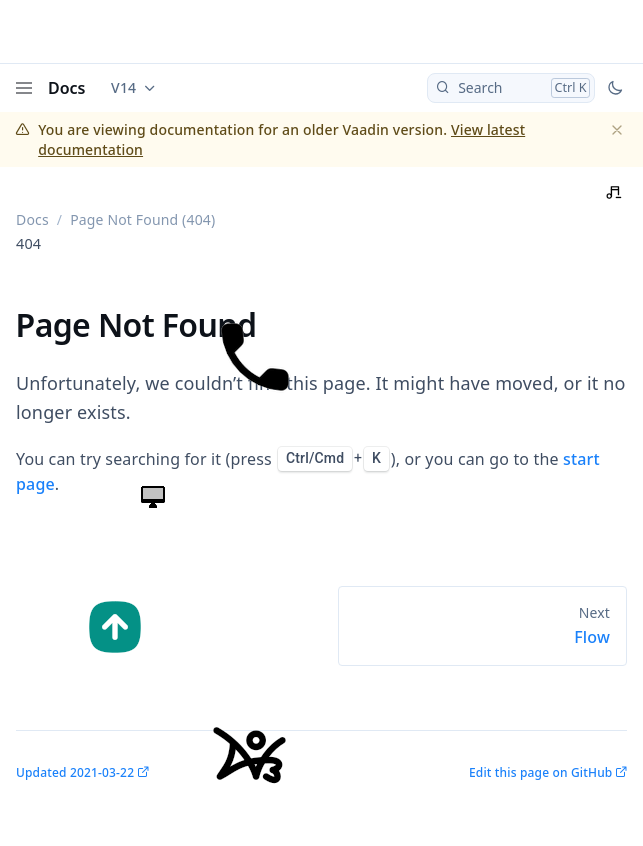  Describe the element at coordinates (249, 753) in the screenshot. I see `link to Archive of Our Own (AO3) fanfiction platform` at that location.